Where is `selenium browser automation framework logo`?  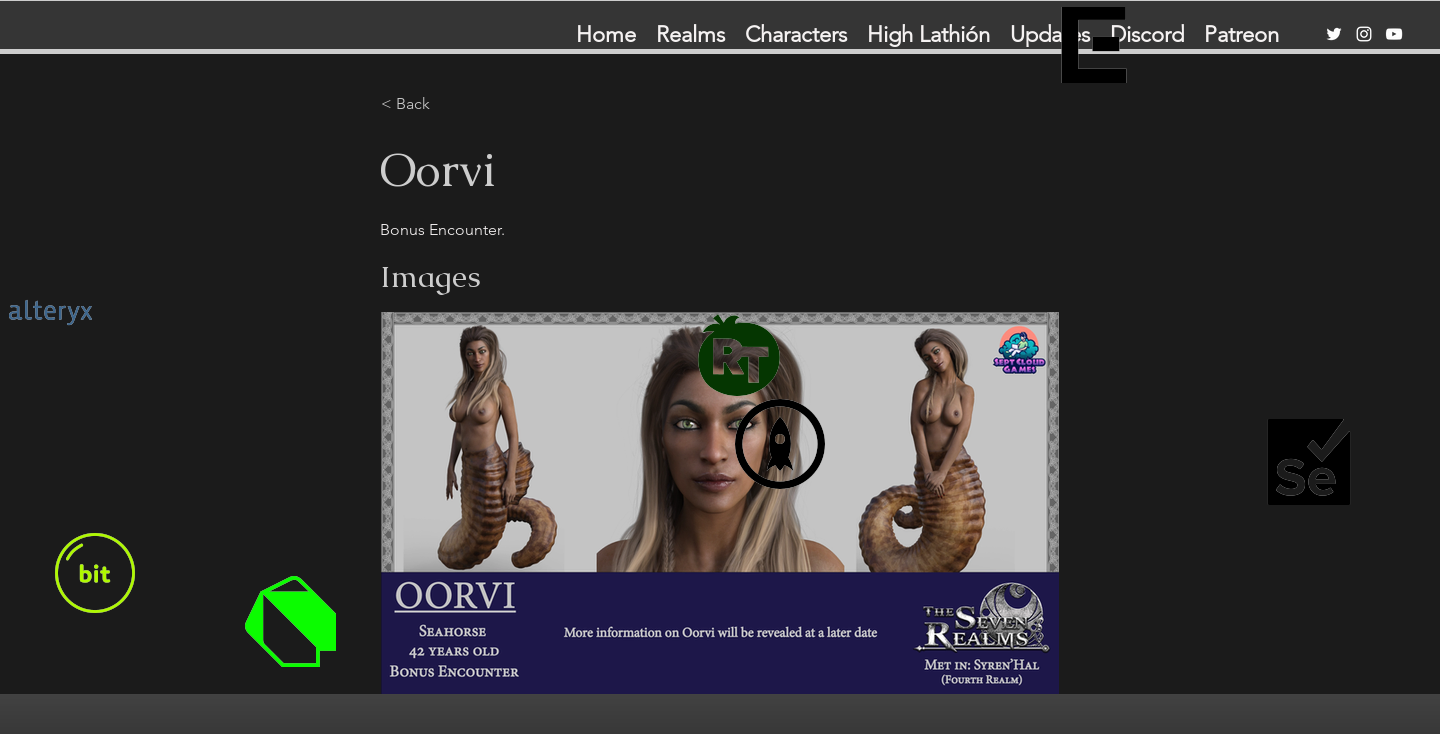
selenium browser automation framework logo is located at coordinates (1309, 462).